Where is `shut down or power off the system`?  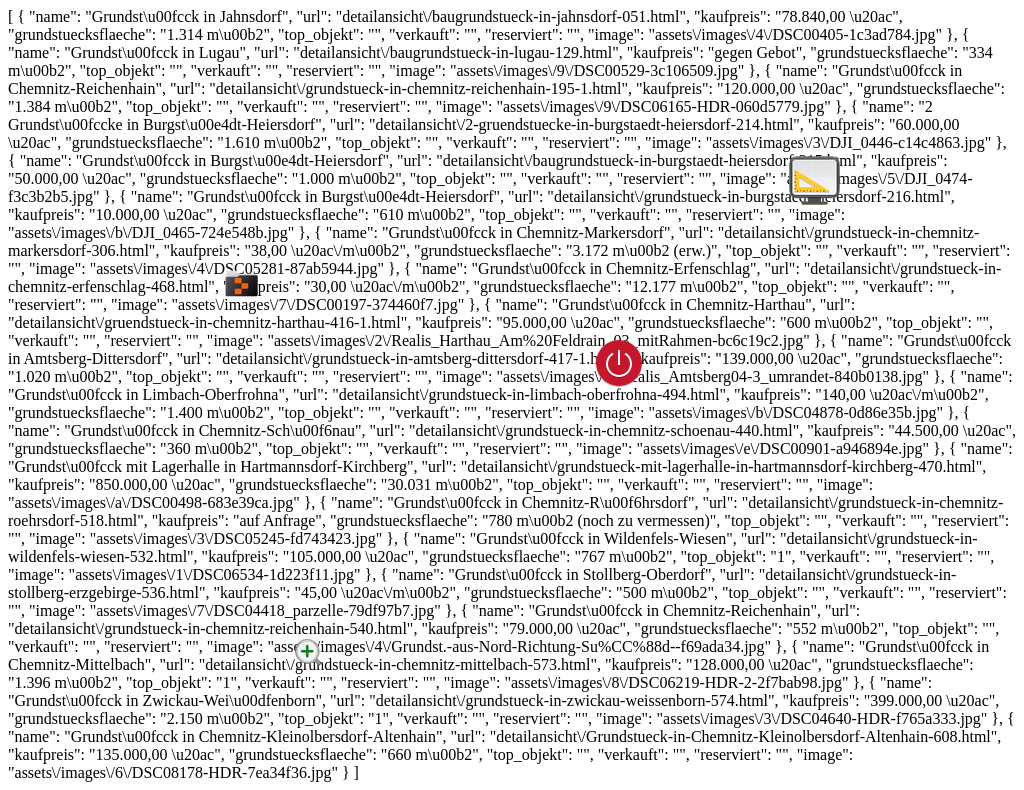 shut down or power off the system is located at coordinates (620, 364).